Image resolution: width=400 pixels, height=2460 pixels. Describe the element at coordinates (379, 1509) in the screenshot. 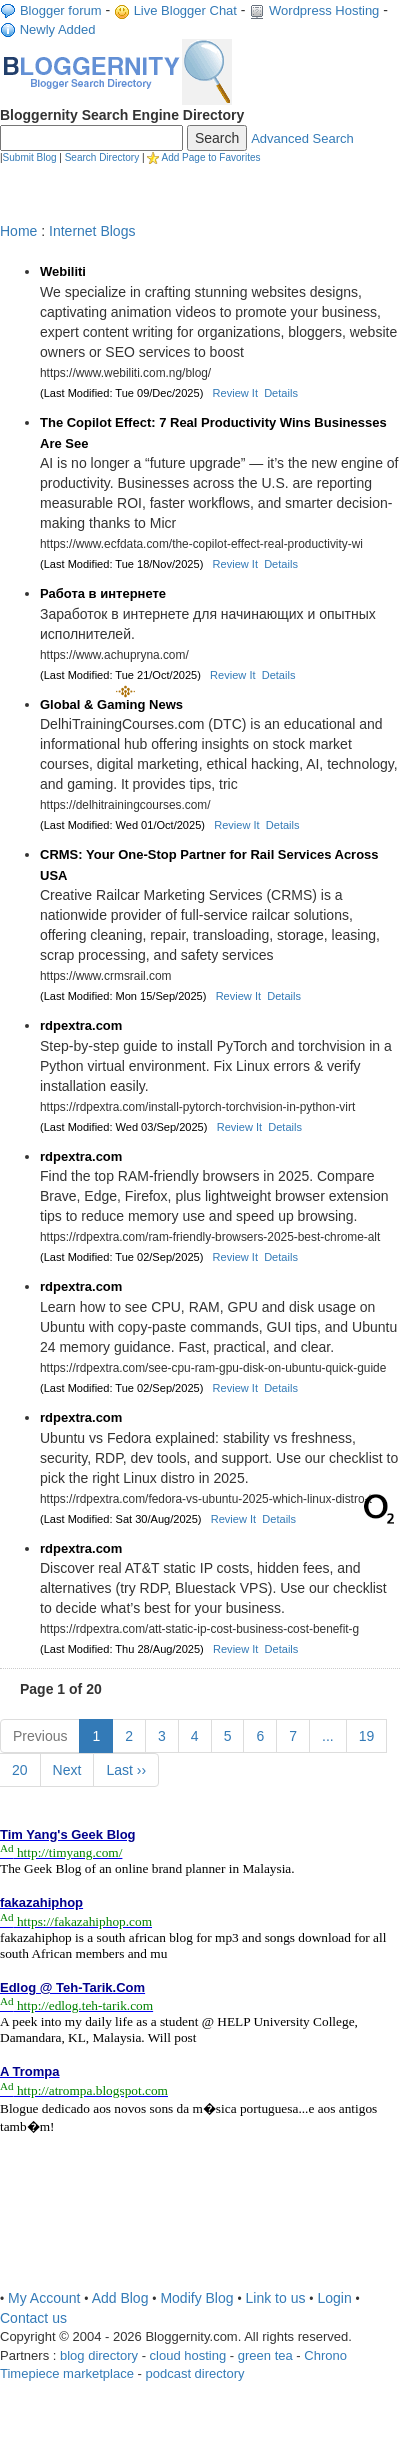

I see `O2 telecommunications brand logo` at that location.